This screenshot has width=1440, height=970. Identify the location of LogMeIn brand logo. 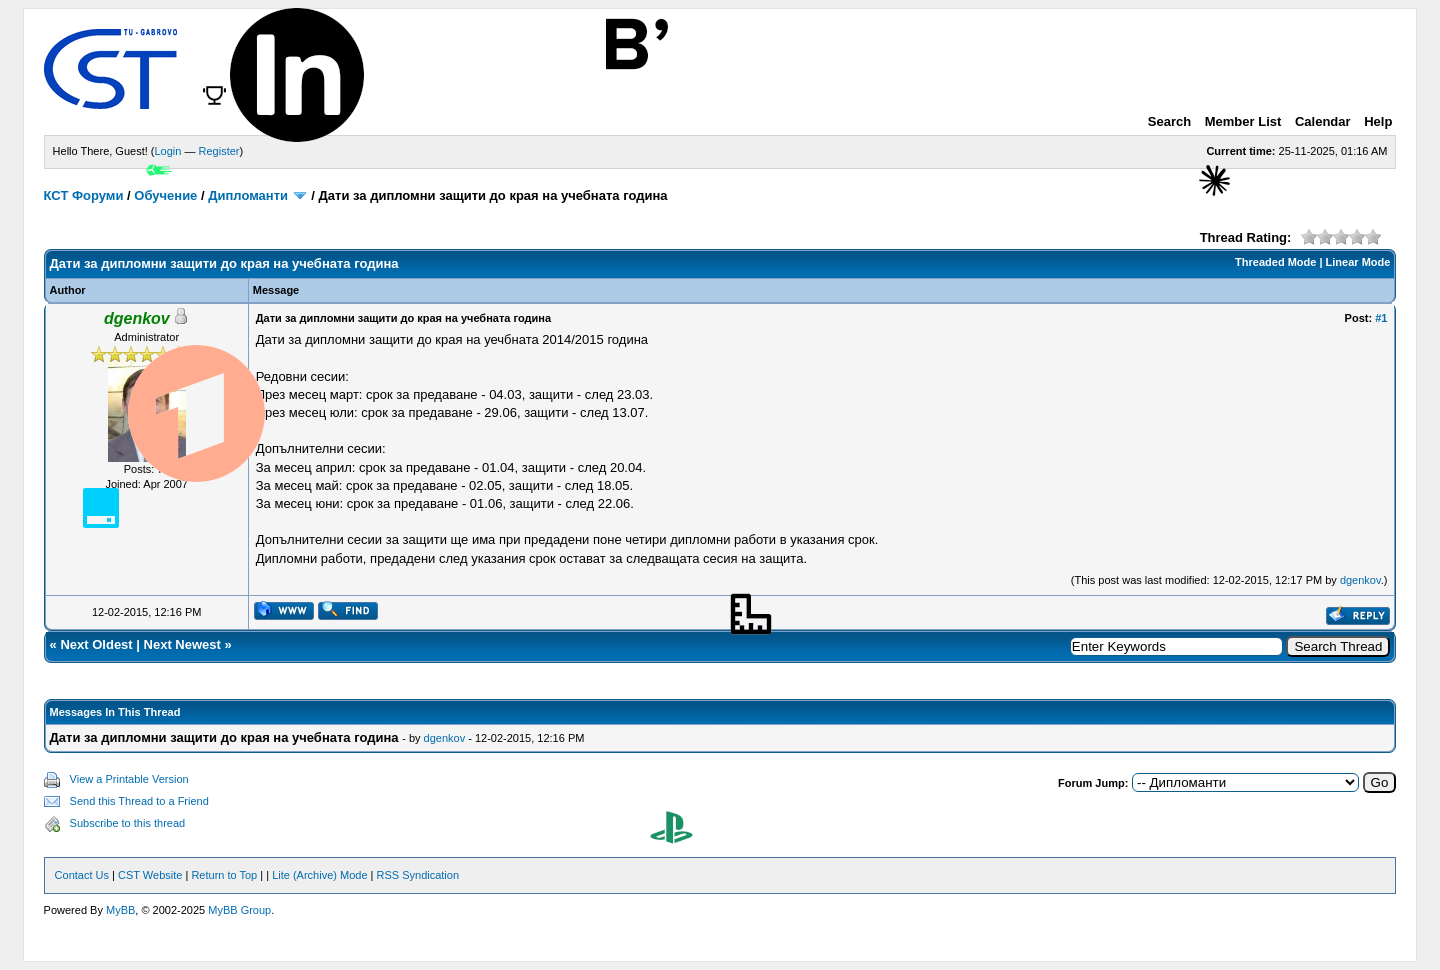
(297, 75).